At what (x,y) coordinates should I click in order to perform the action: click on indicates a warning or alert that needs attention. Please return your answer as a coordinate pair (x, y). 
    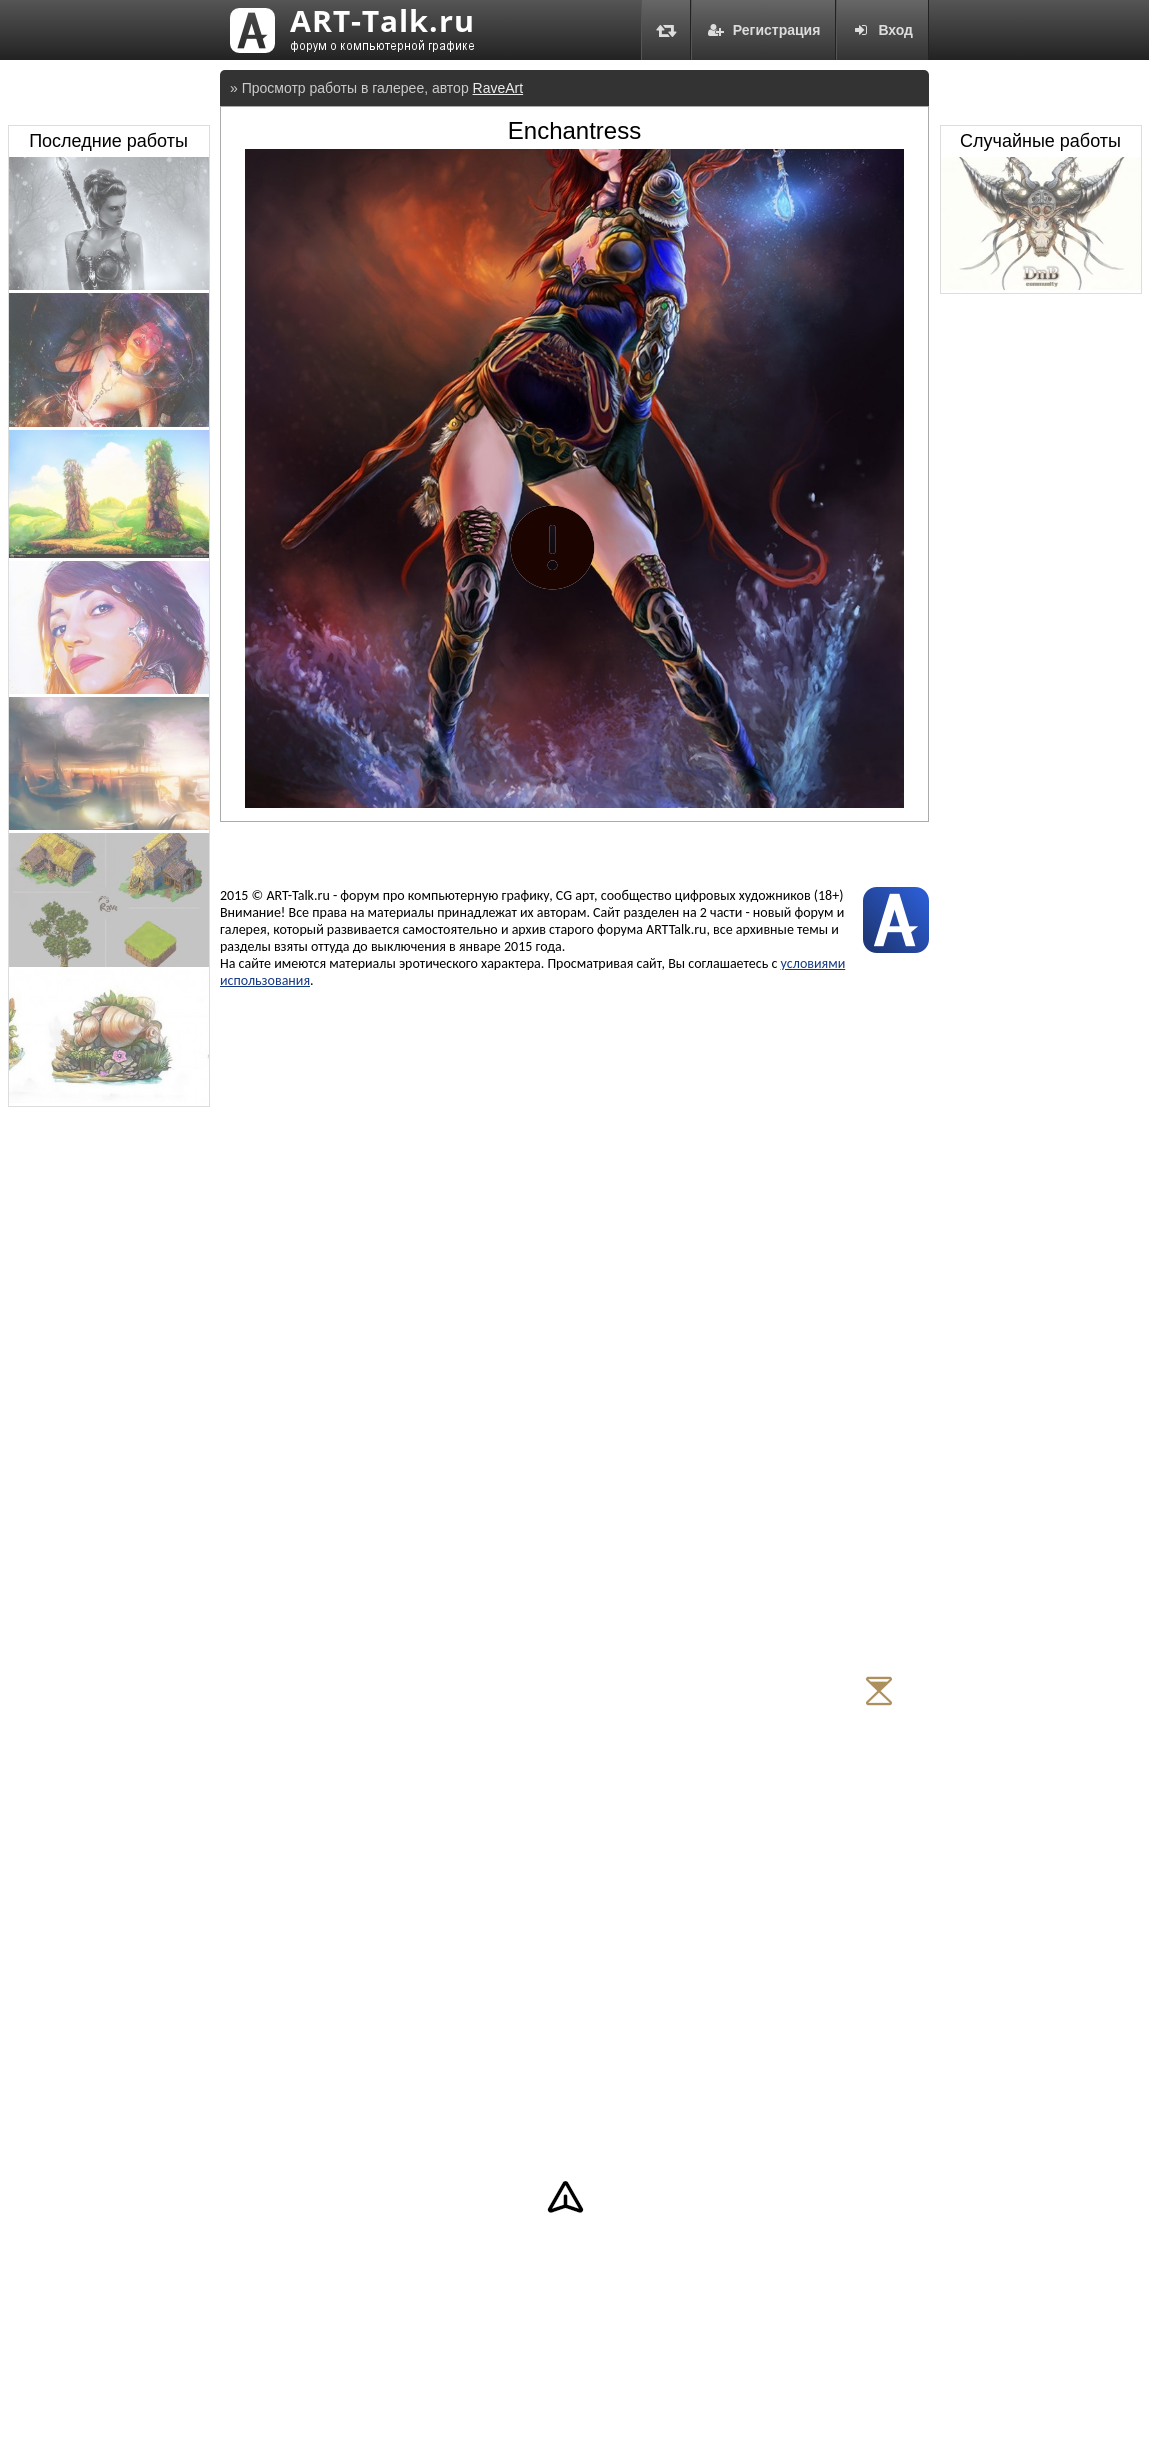
    Looking at the image, I should click on (552, 547).